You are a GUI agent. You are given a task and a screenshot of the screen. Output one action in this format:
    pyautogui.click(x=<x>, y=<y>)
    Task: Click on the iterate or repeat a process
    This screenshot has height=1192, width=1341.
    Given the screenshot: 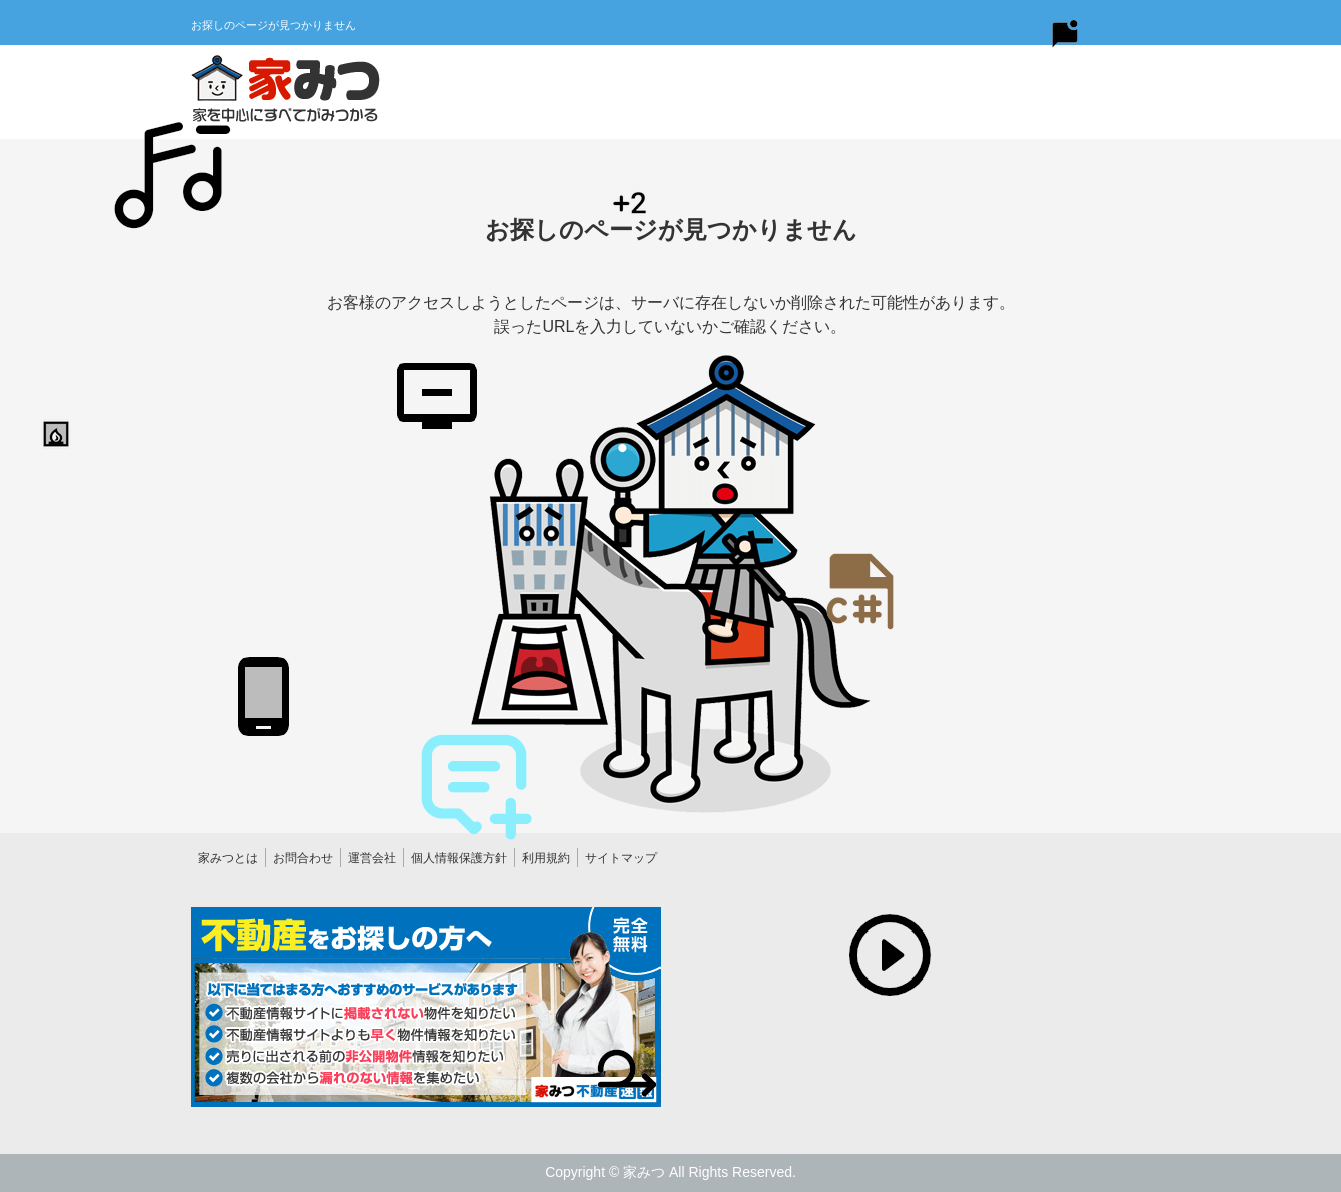 What is the action you would take?
    pyautogui.click(x=627, y=1073)
    